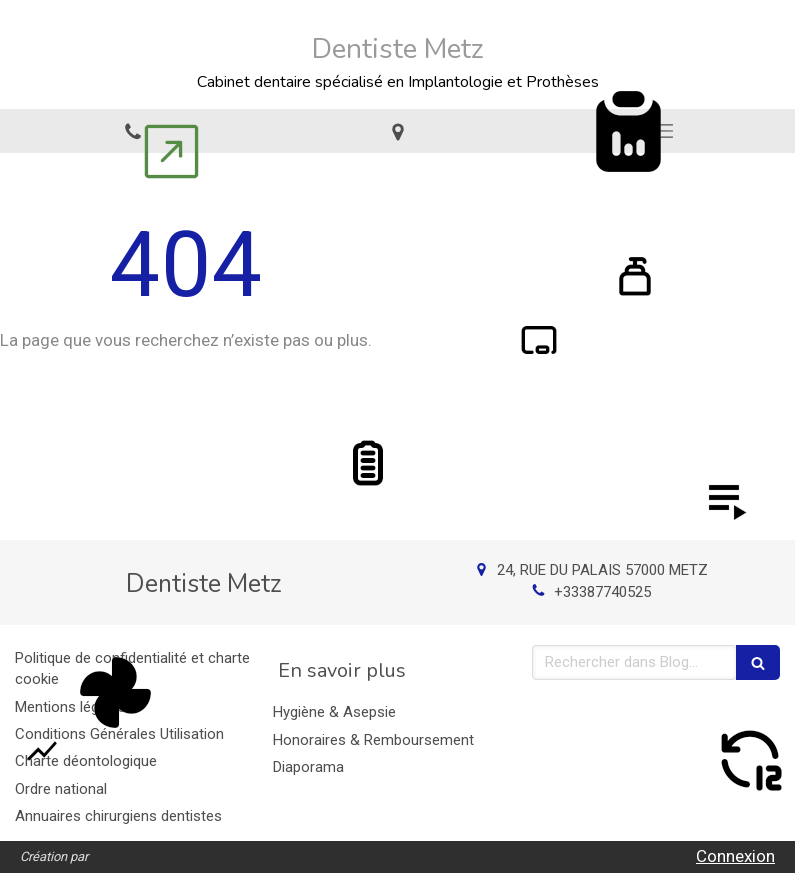 The height and width of the screenshot is (873, 795). Describe the element at coordinates (729, 500) in the screenshot. I see `play all items in a playlist` at that location.